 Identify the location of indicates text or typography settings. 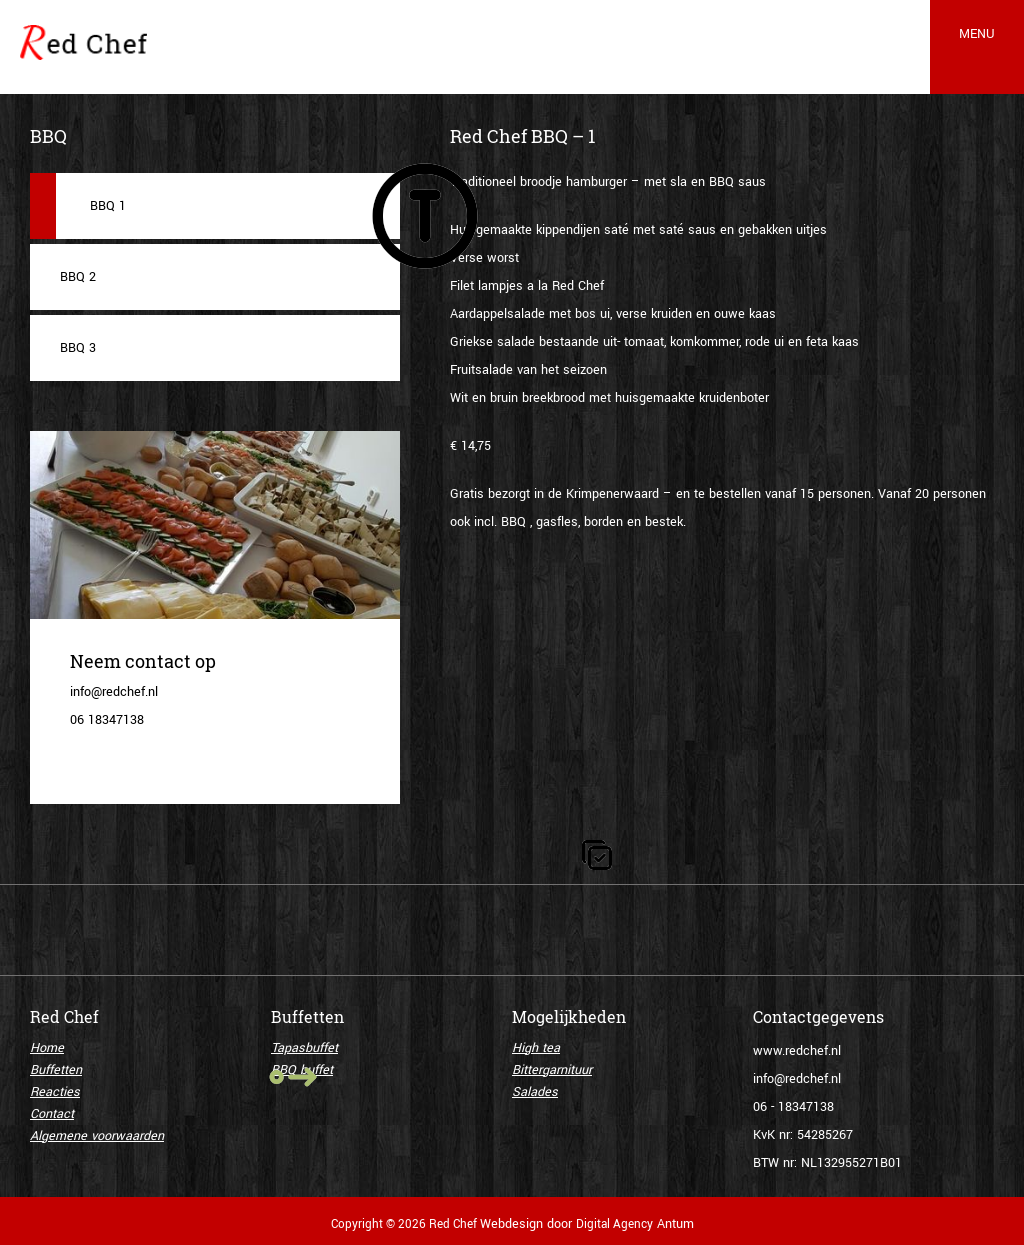
(425, 216).